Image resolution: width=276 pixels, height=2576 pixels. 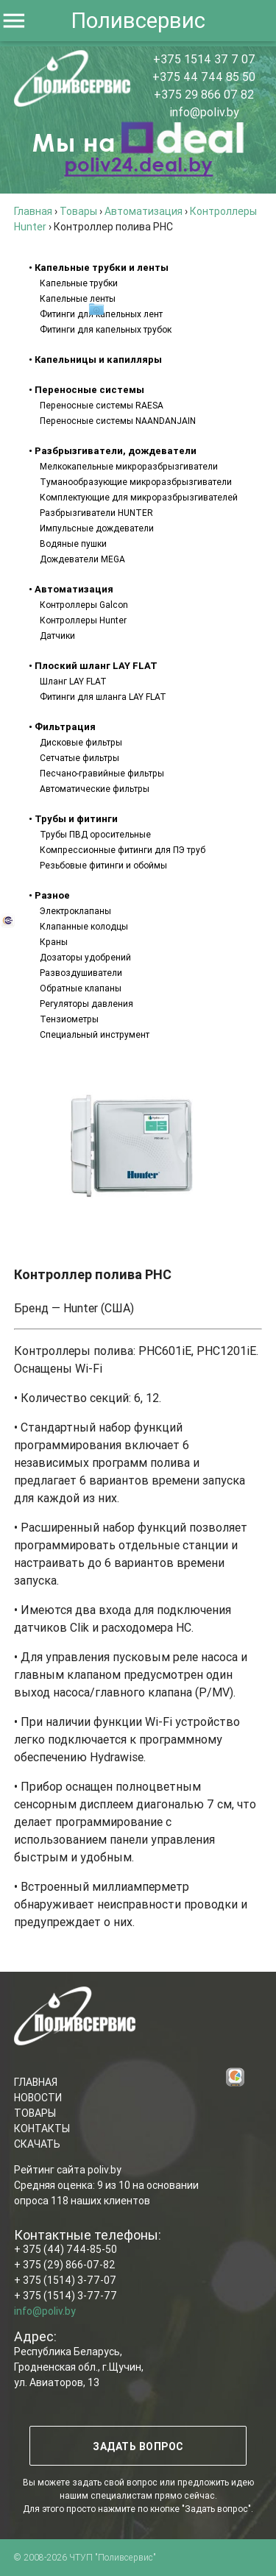 I want to click on open downloads folder, so click(x=96, y=309).